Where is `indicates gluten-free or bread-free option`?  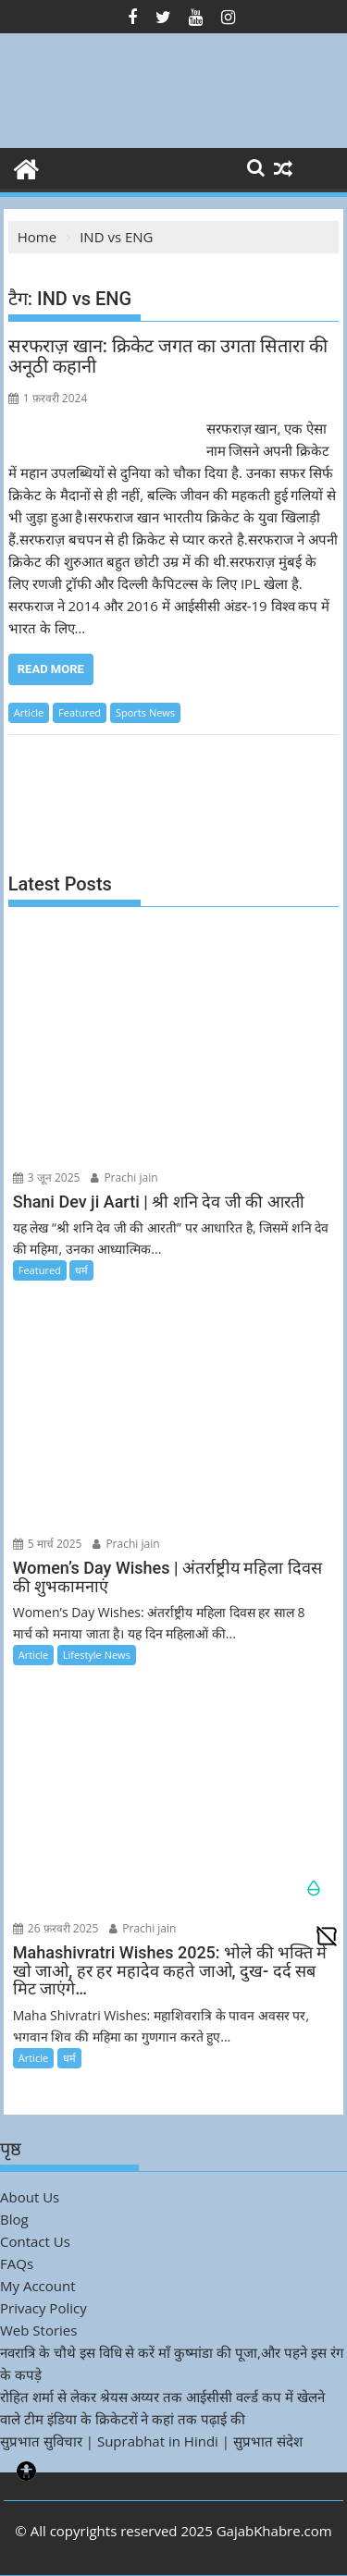 indicates gluten-free or bread-free option is located at coordinates (327, 1936).